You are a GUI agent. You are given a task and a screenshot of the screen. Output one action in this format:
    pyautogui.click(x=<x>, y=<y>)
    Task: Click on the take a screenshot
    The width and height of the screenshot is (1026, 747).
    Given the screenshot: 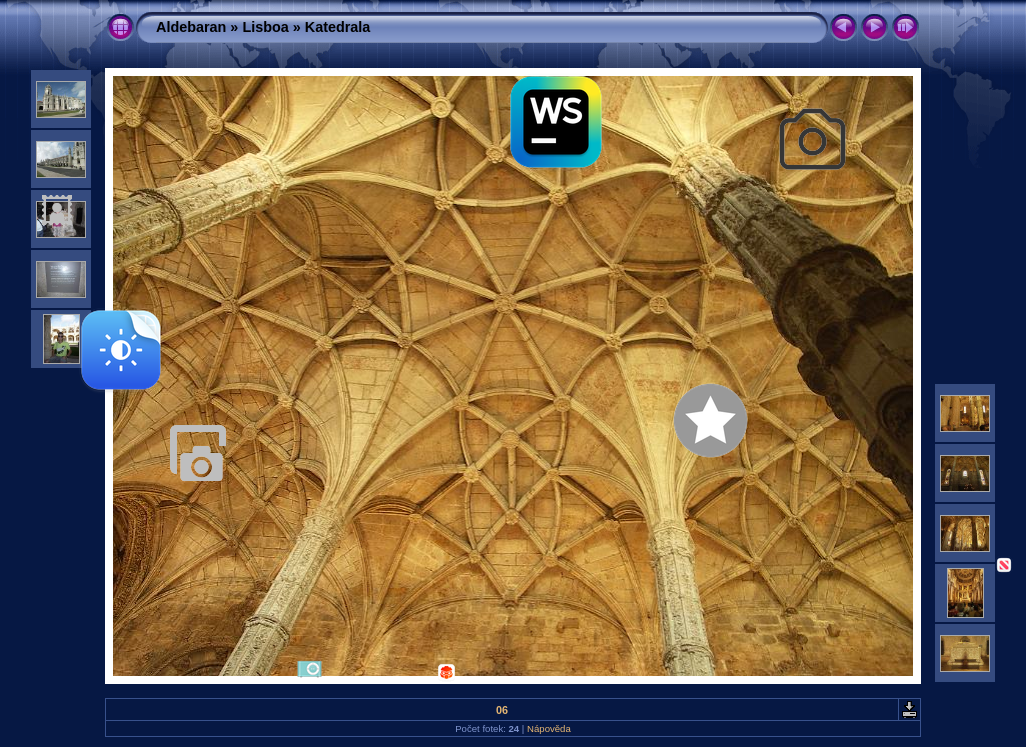 What is the action you would take?
    pyautogui.click(x=198, y=453)
    